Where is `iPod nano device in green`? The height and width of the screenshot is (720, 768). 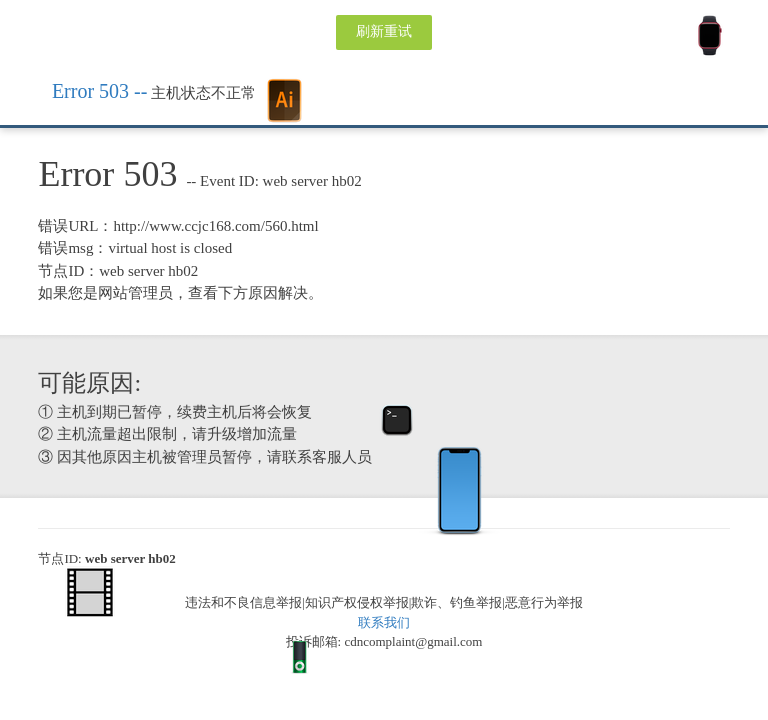 iPod nano device in green is located at coordinates (299, 657).